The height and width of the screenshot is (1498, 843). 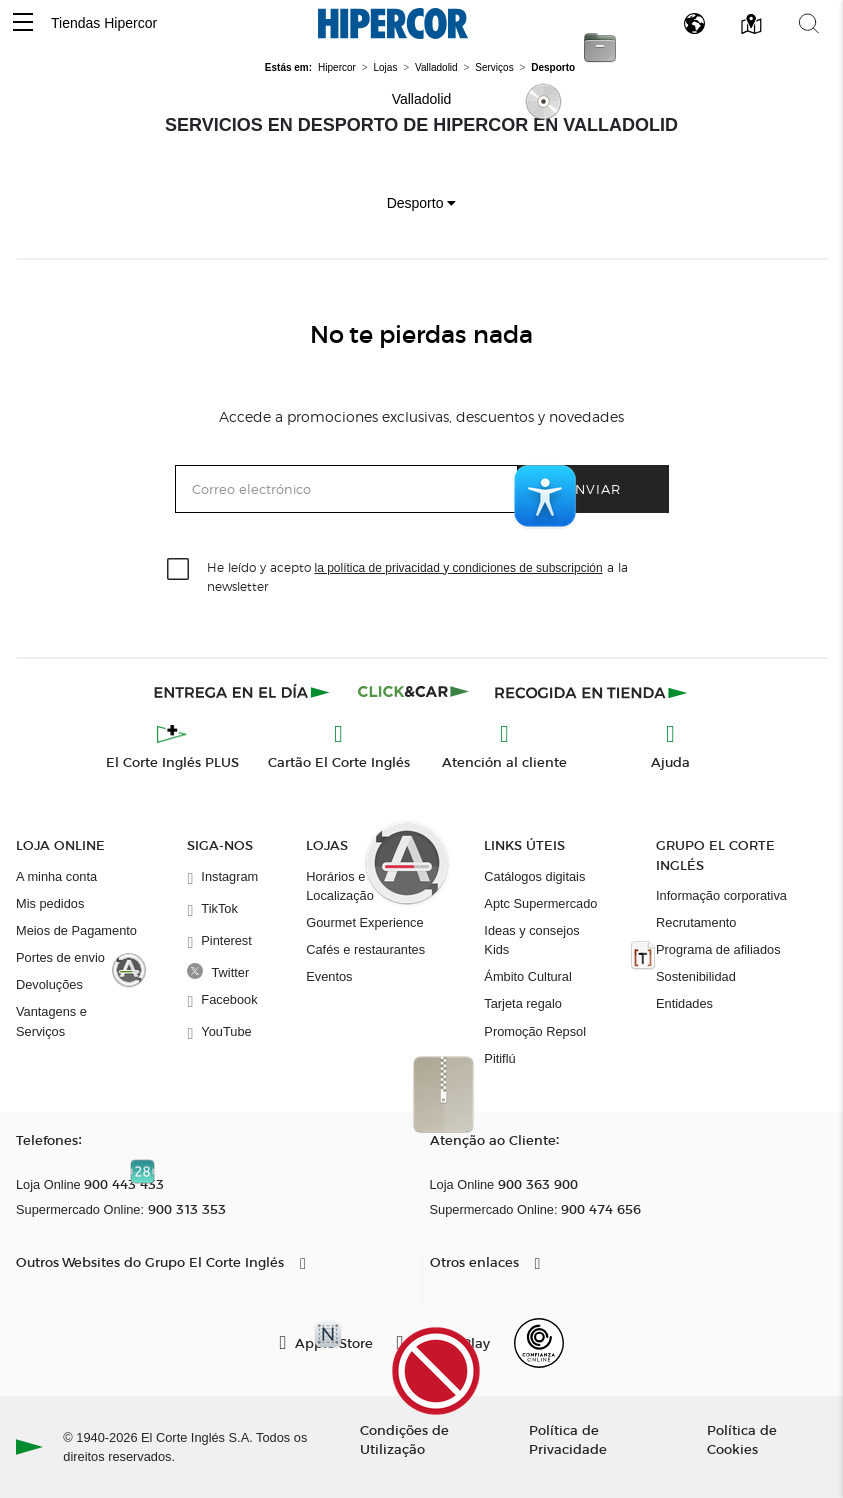 What do you see at coordinates (545, 496) in the screenshot?
I see `open accessibility settings` at bounding box center [545, 496].